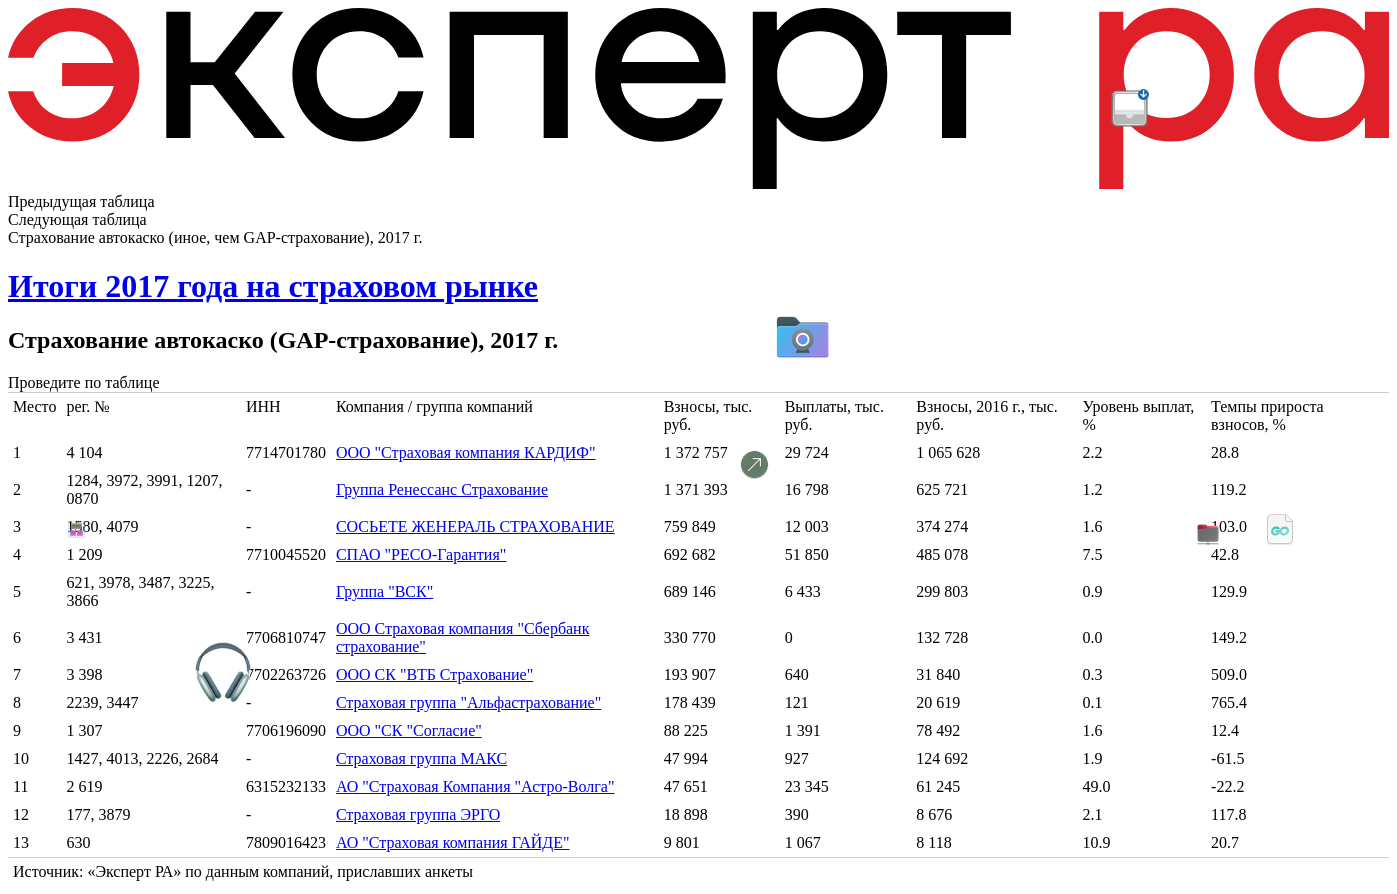 This screenshot has height=894, width=1397. Describe the element at coordinates (1129, 108) in the screenshot. I see `access your email inbox` at that location.